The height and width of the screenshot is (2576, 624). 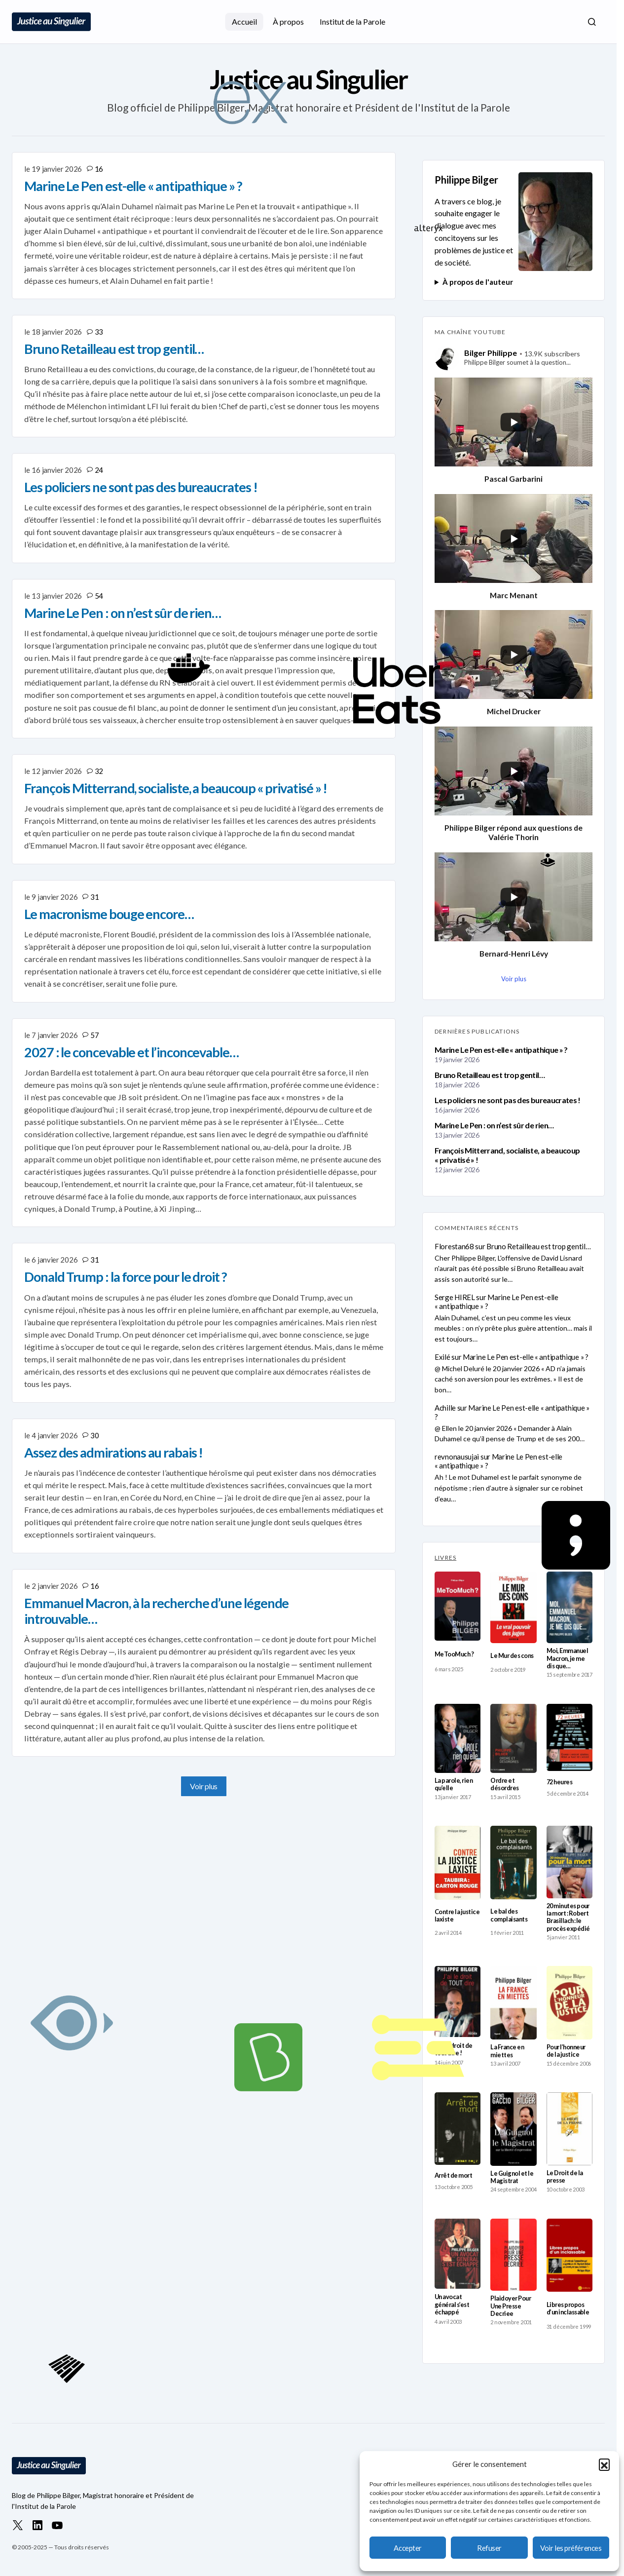 What do you see at coordinates (418, 2047) in the screenshot?
I see `open Edge Impulse platform` at bounding box center [418, 2047].